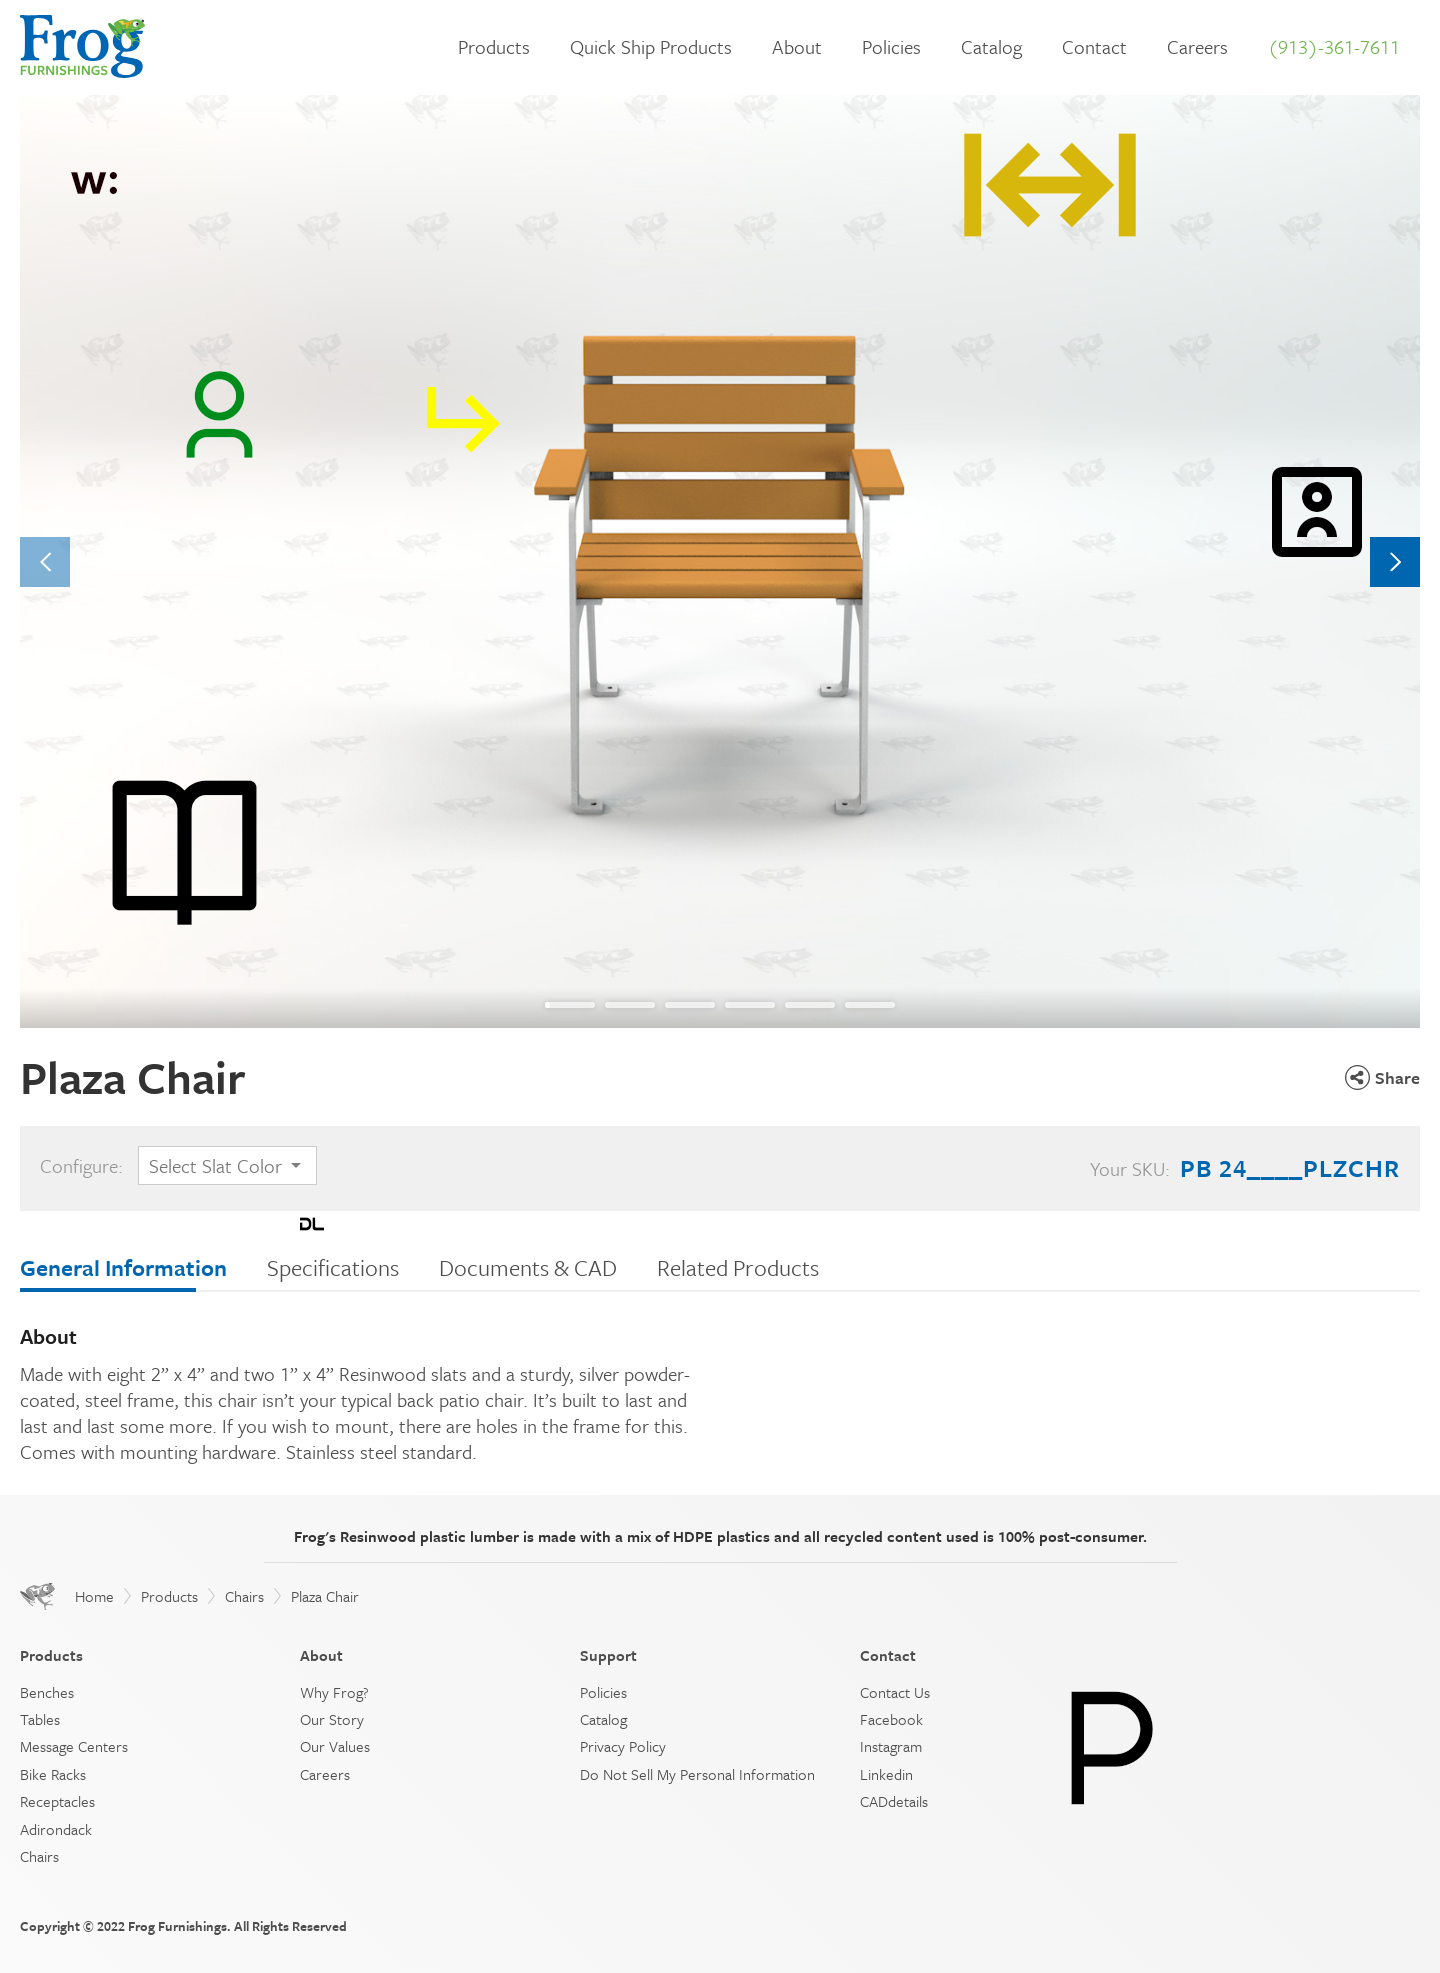 This screenshot has height=1973, width=1440. I want to click on open reading mode or e-reader, so click(184, 845).